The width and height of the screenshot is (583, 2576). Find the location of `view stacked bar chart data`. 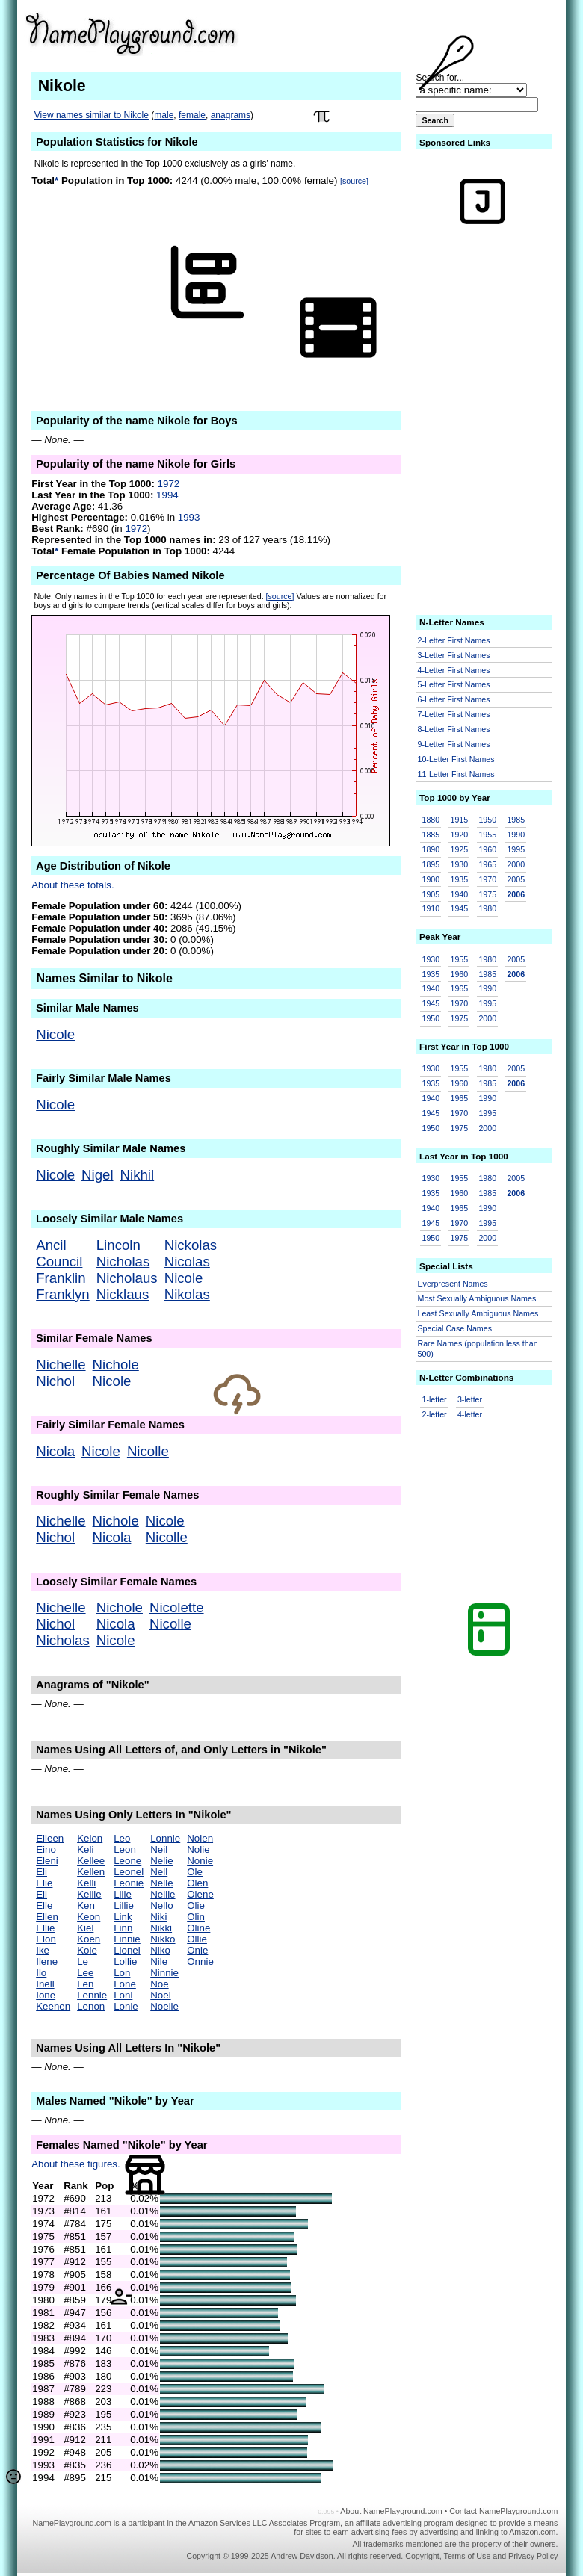

view stacked bar chart data is located at coordinates (207, 282).